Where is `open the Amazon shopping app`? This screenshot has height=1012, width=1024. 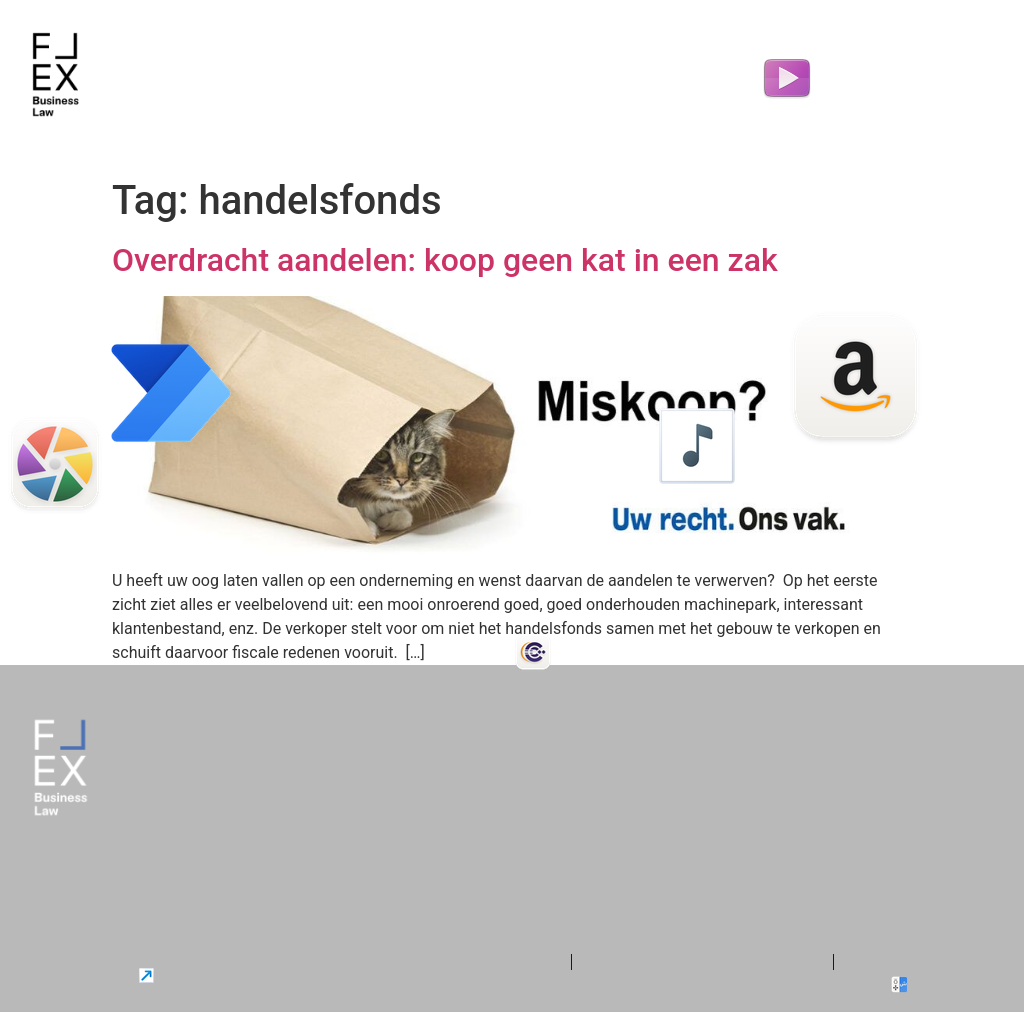 open the Amazon shopping app is located at coordinates (855, 376).